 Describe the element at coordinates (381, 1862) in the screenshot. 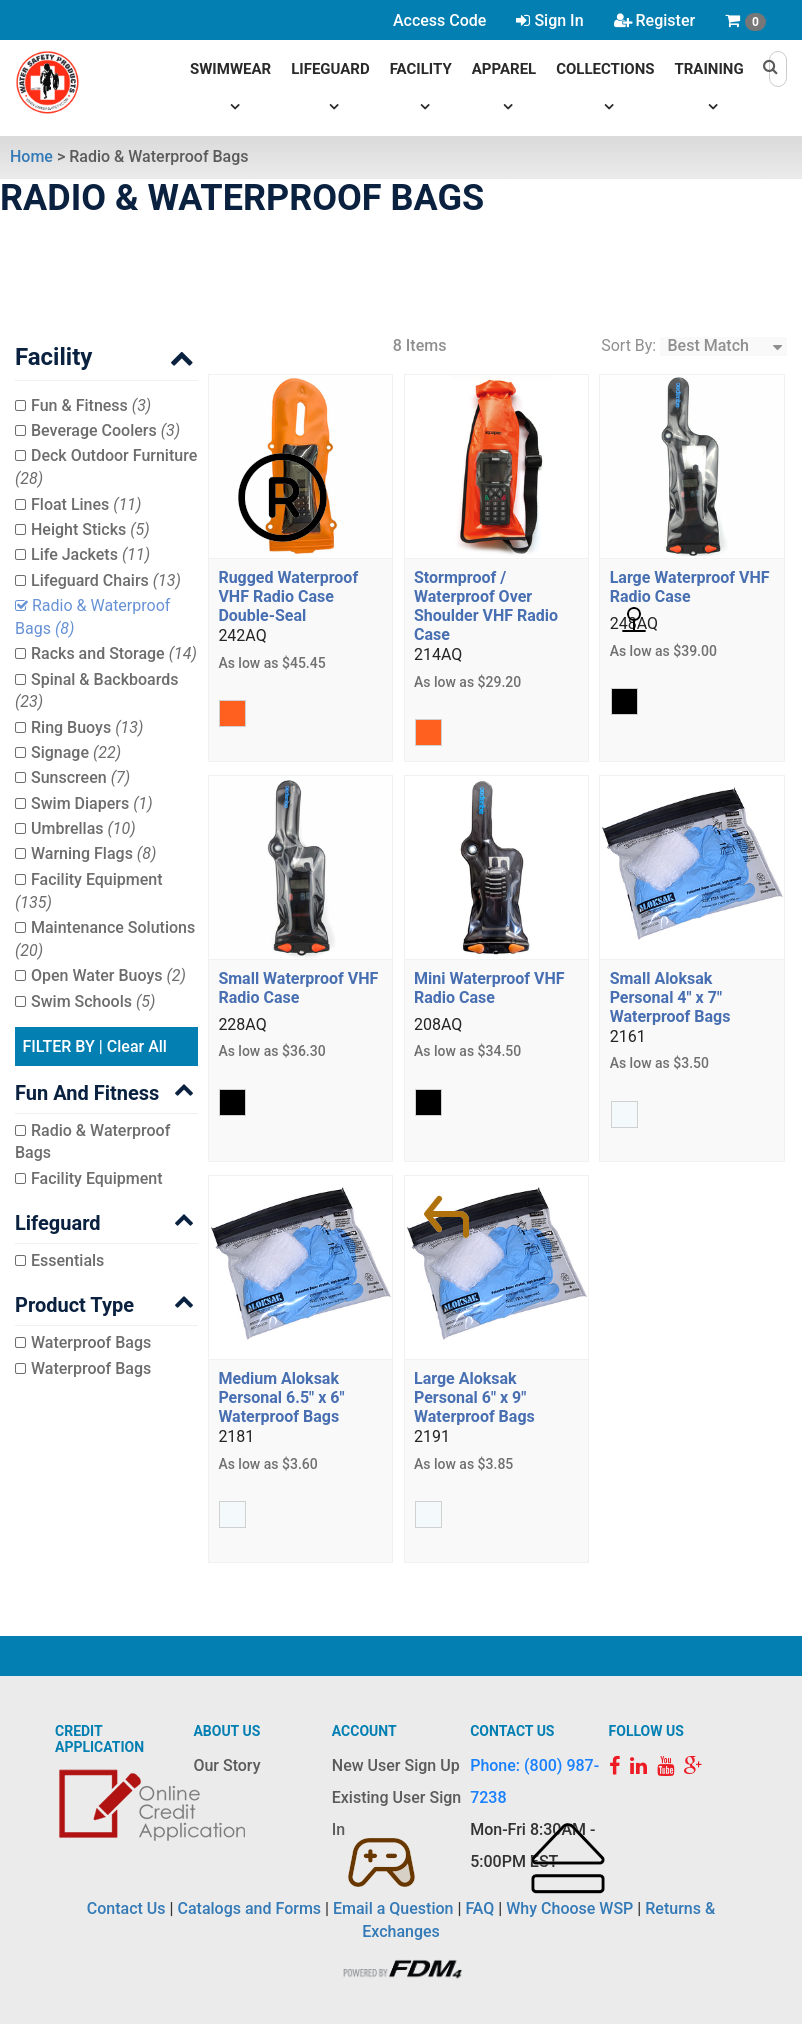

I see `access games or gaming section` at that location.